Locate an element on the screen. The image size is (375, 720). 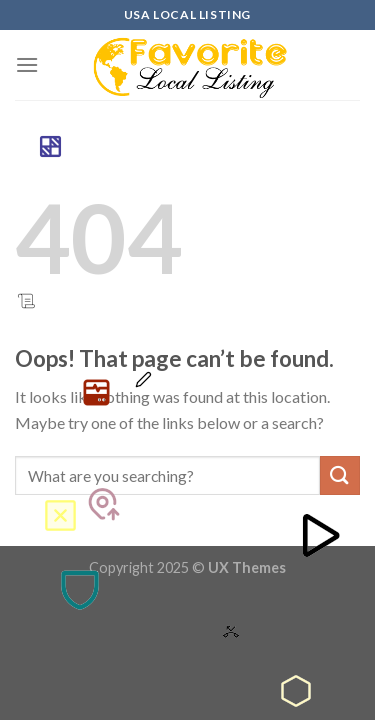
edit or modify content is located at coordinates (143, 379).